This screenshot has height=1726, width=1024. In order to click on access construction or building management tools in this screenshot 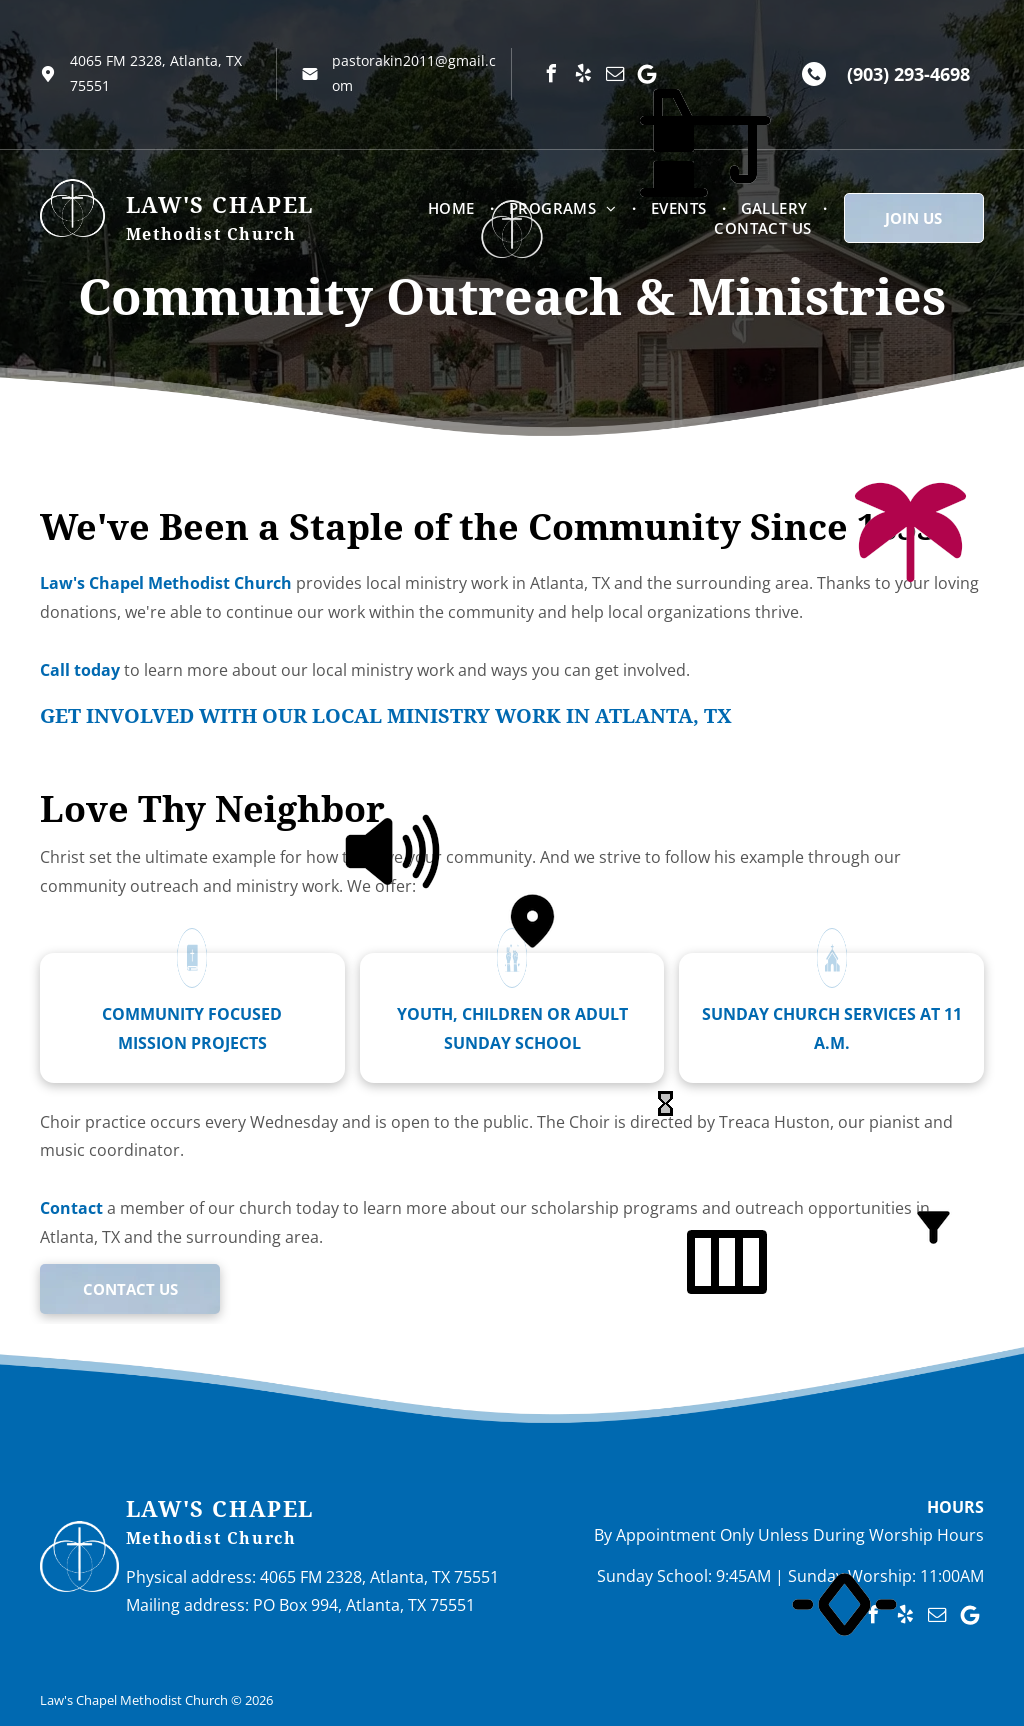, I will do `click(703, 143)`.